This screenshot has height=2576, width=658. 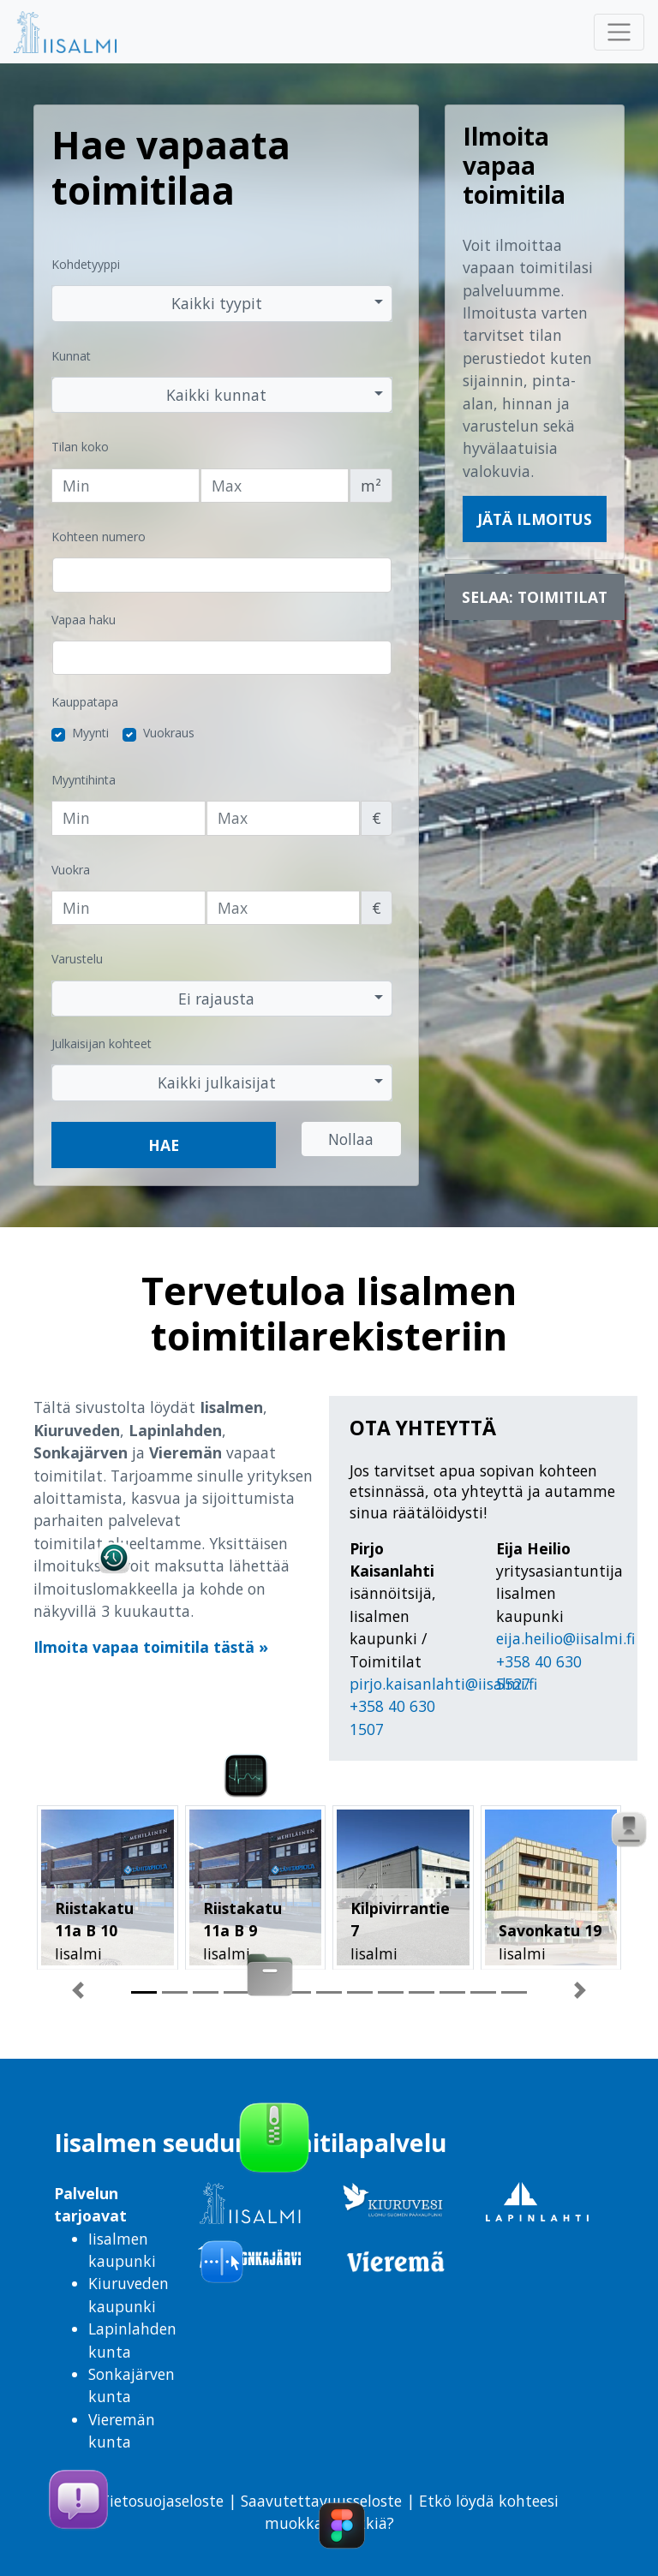 What do you see at coordinates (114, 1558) in the screenshot?
I see `open Time Machine backup utility` at bounding box center [114, 1558].